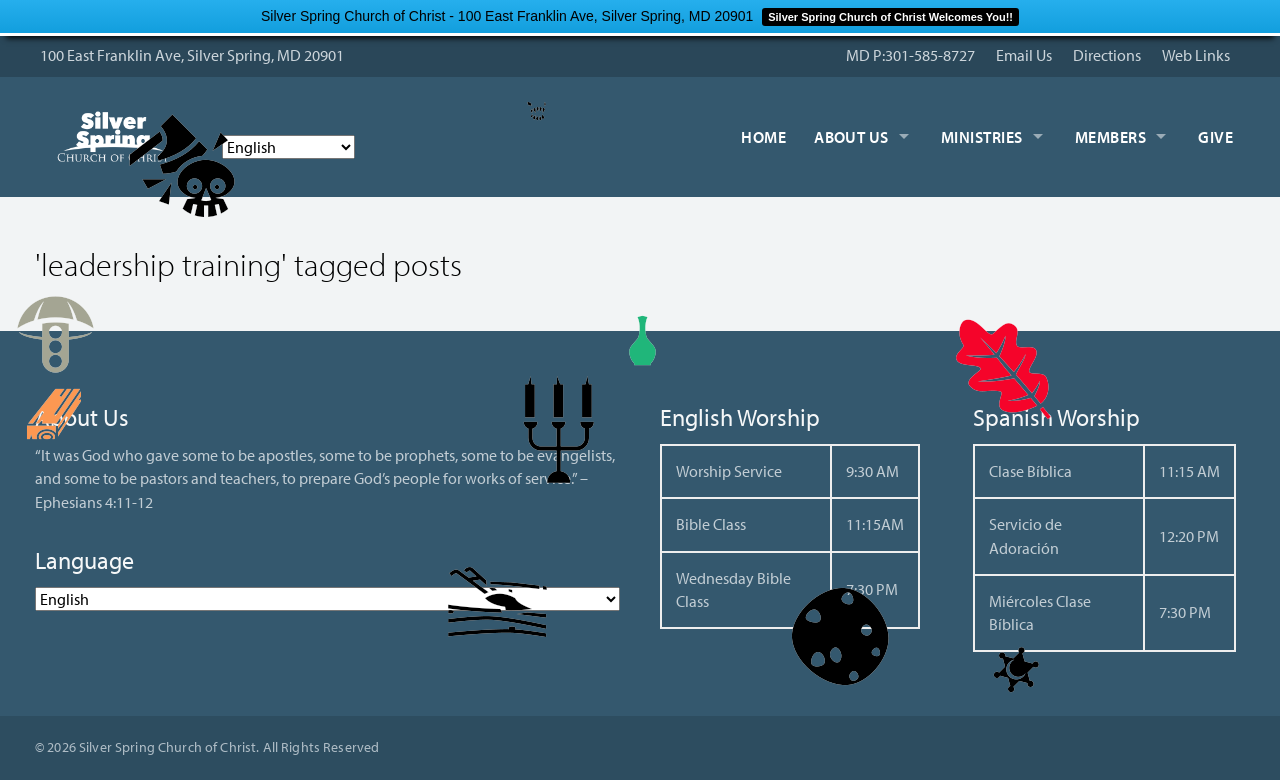  I want to click on represents nature or environmental category, so click(1003, 369).